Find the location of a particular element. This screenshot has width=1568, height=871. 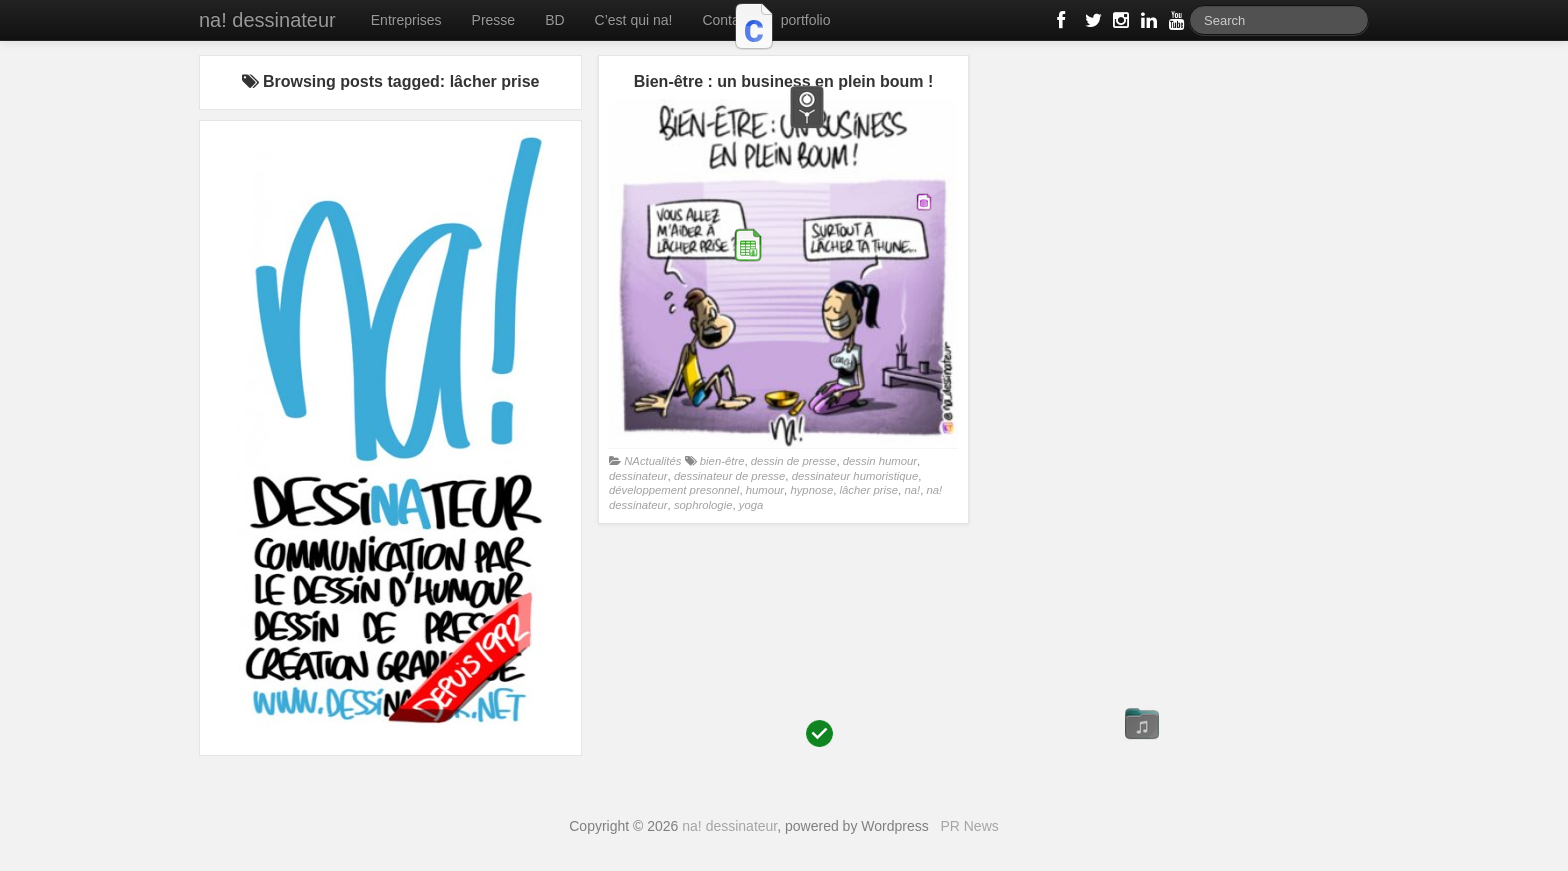

open a spreadsheet template file is located at coordinates (748, 245).